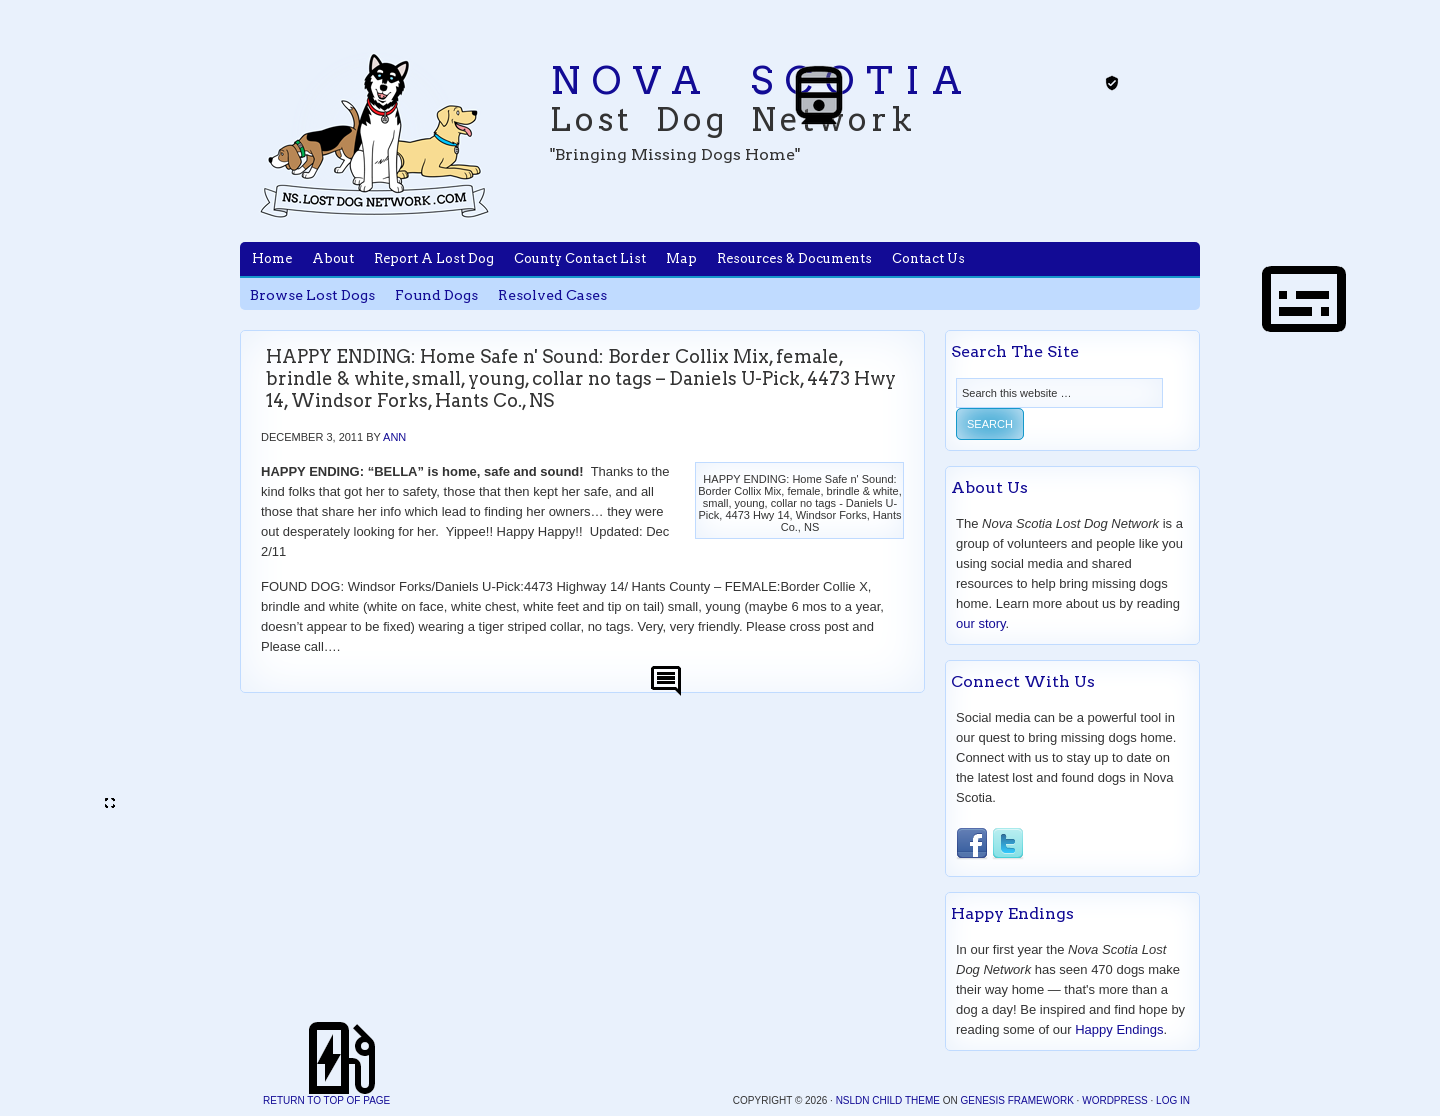 The width and height of the screenshot is (1440, 1116). I want to click on add a comment or note, so click(666, 681).